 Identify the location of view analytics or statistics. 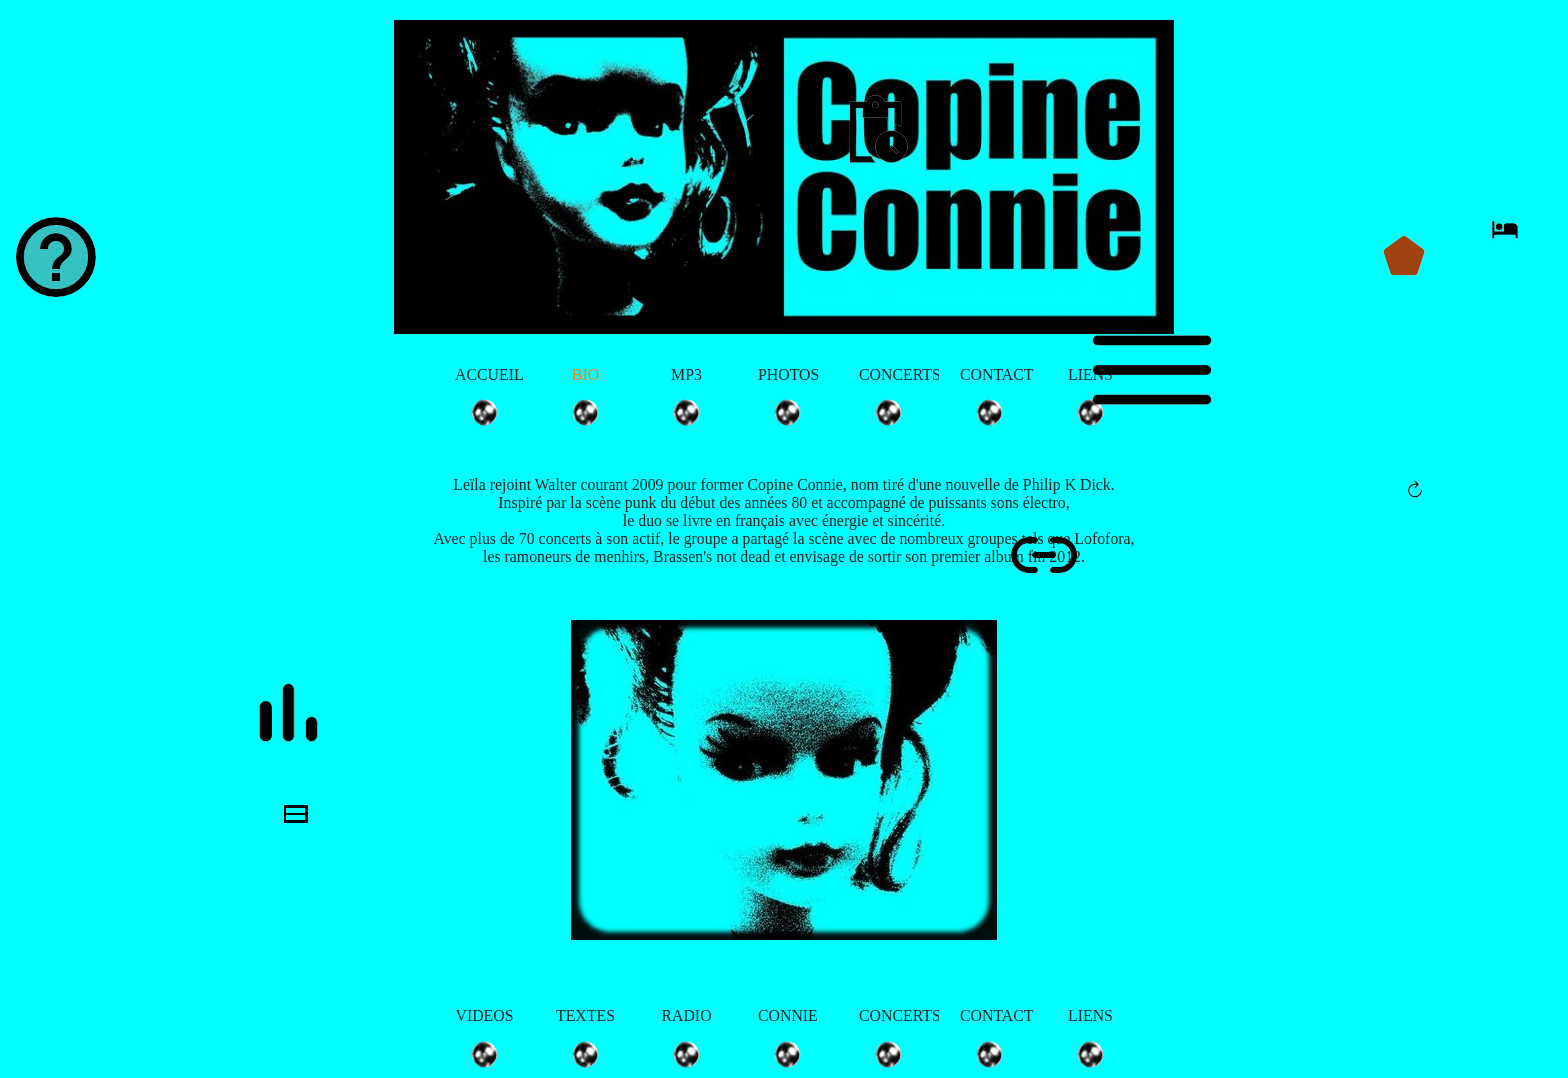
(288, 712).